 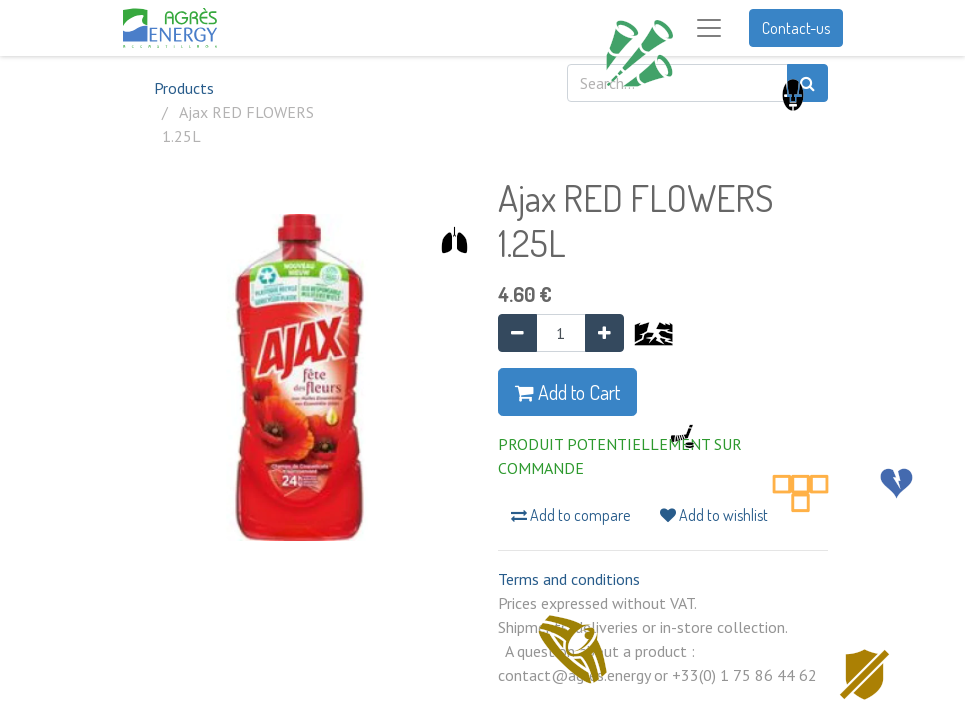 What do you see at coordinates (800, 493) in the screenshot?
I see `place a t-shaped tetris block` at bounding box center [800, 493].